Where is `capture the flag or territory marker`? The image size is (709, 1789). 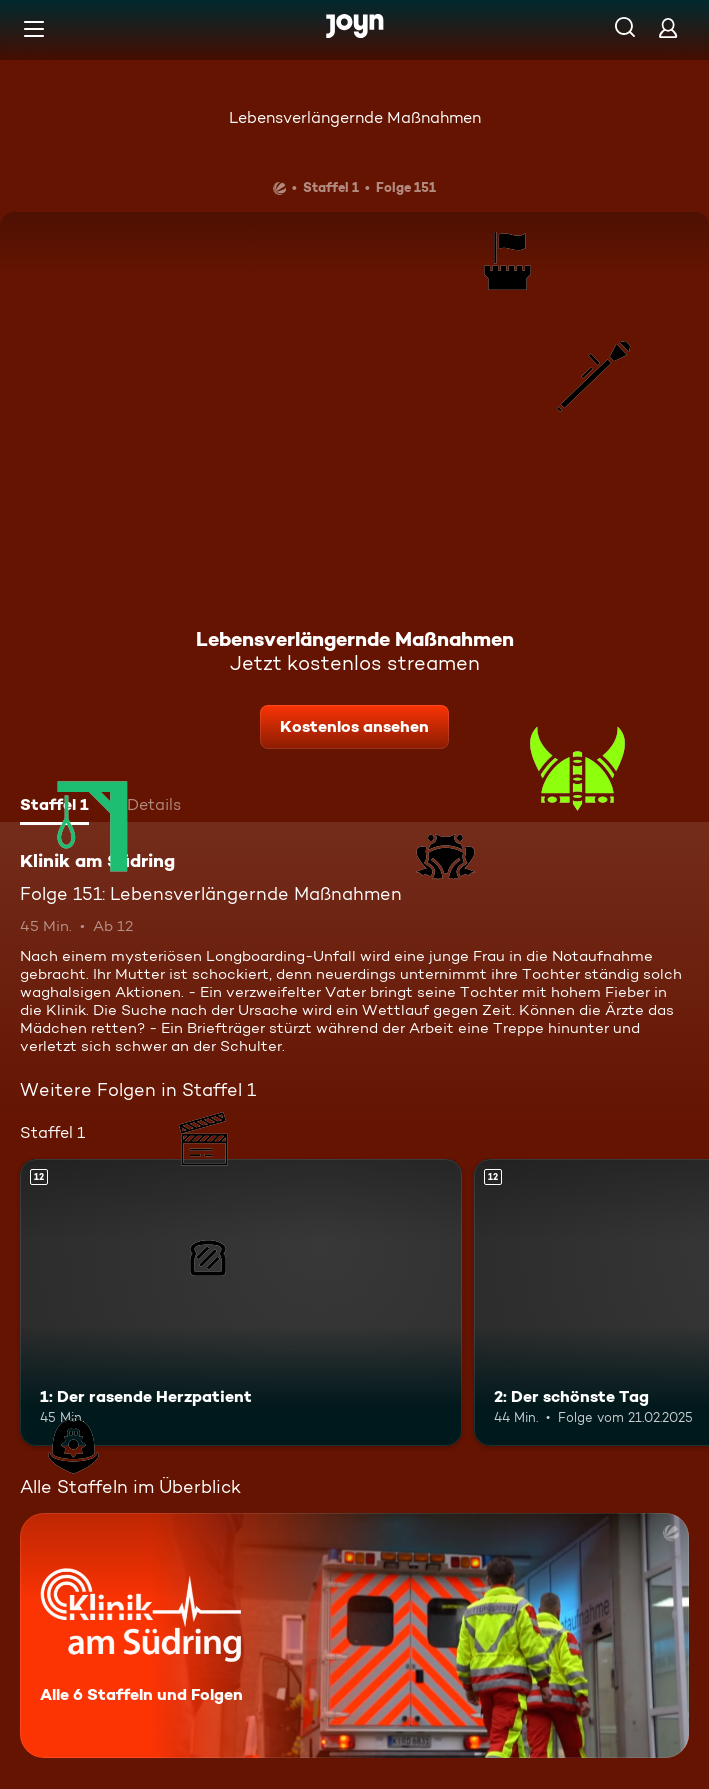 capture the flag or territory marker is located at coordinates (507, 260).